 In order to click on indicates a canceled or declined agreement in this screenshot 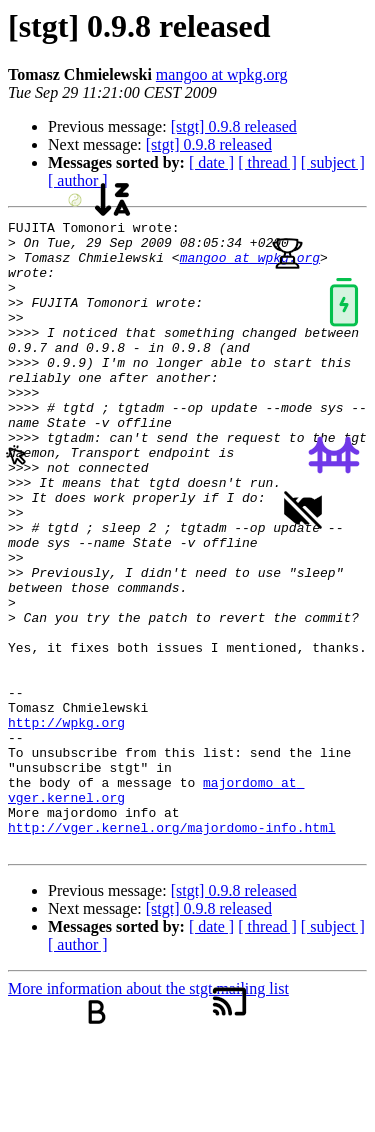, I will do `click(303, 510)`.